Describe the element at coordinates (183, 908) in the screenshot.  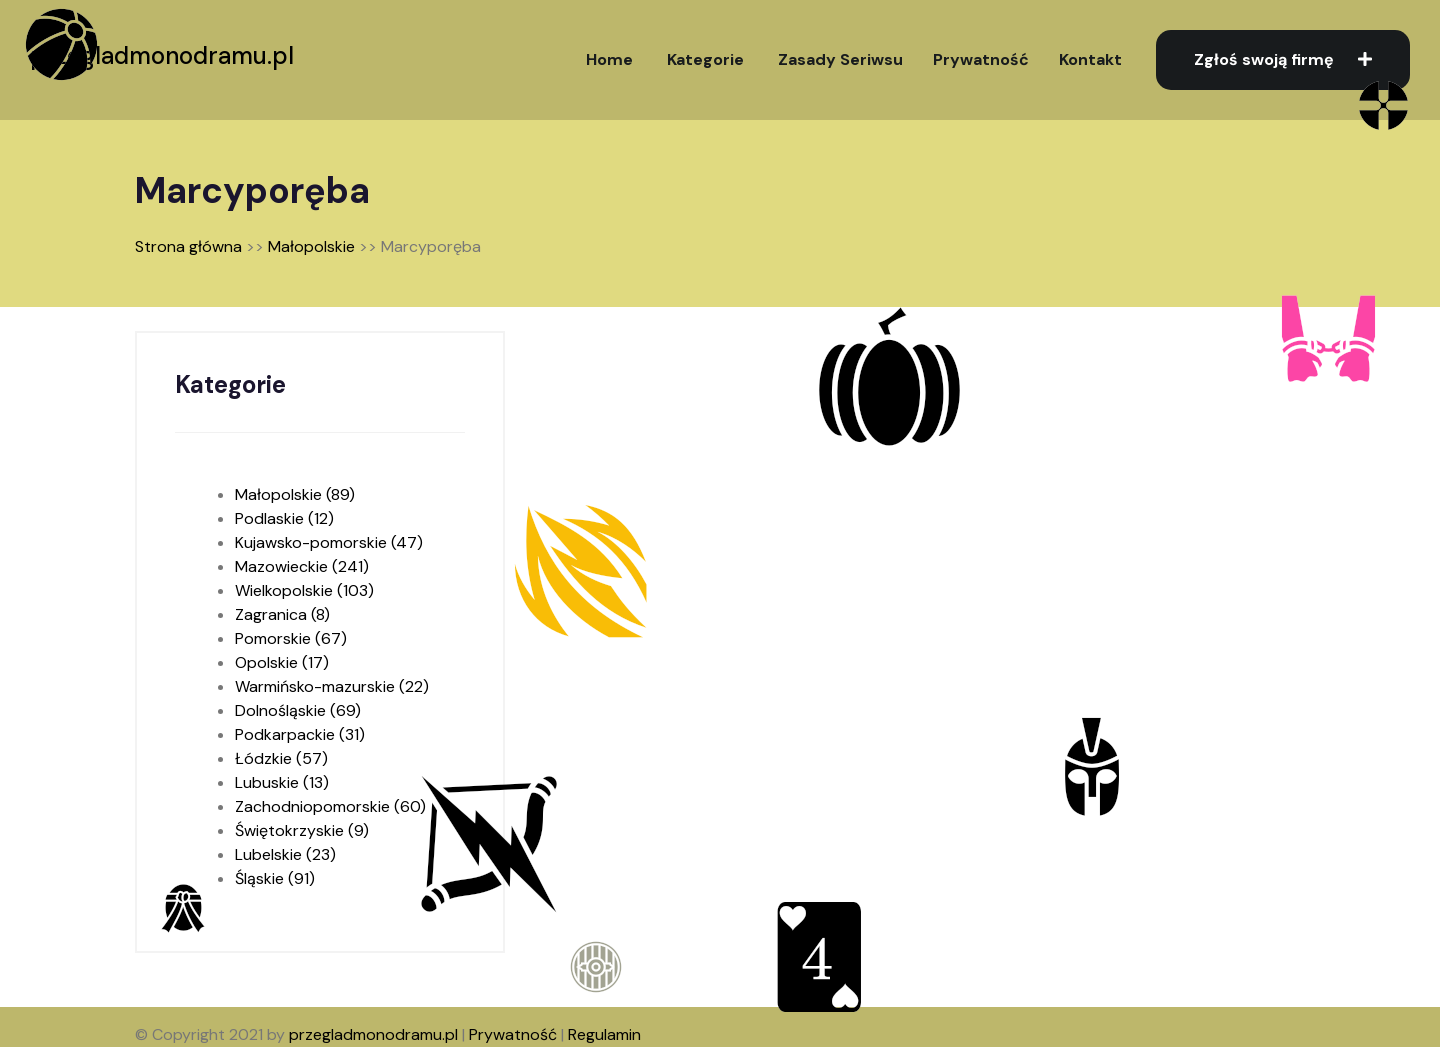
I see `equip a headband accessory for your character` at that location.